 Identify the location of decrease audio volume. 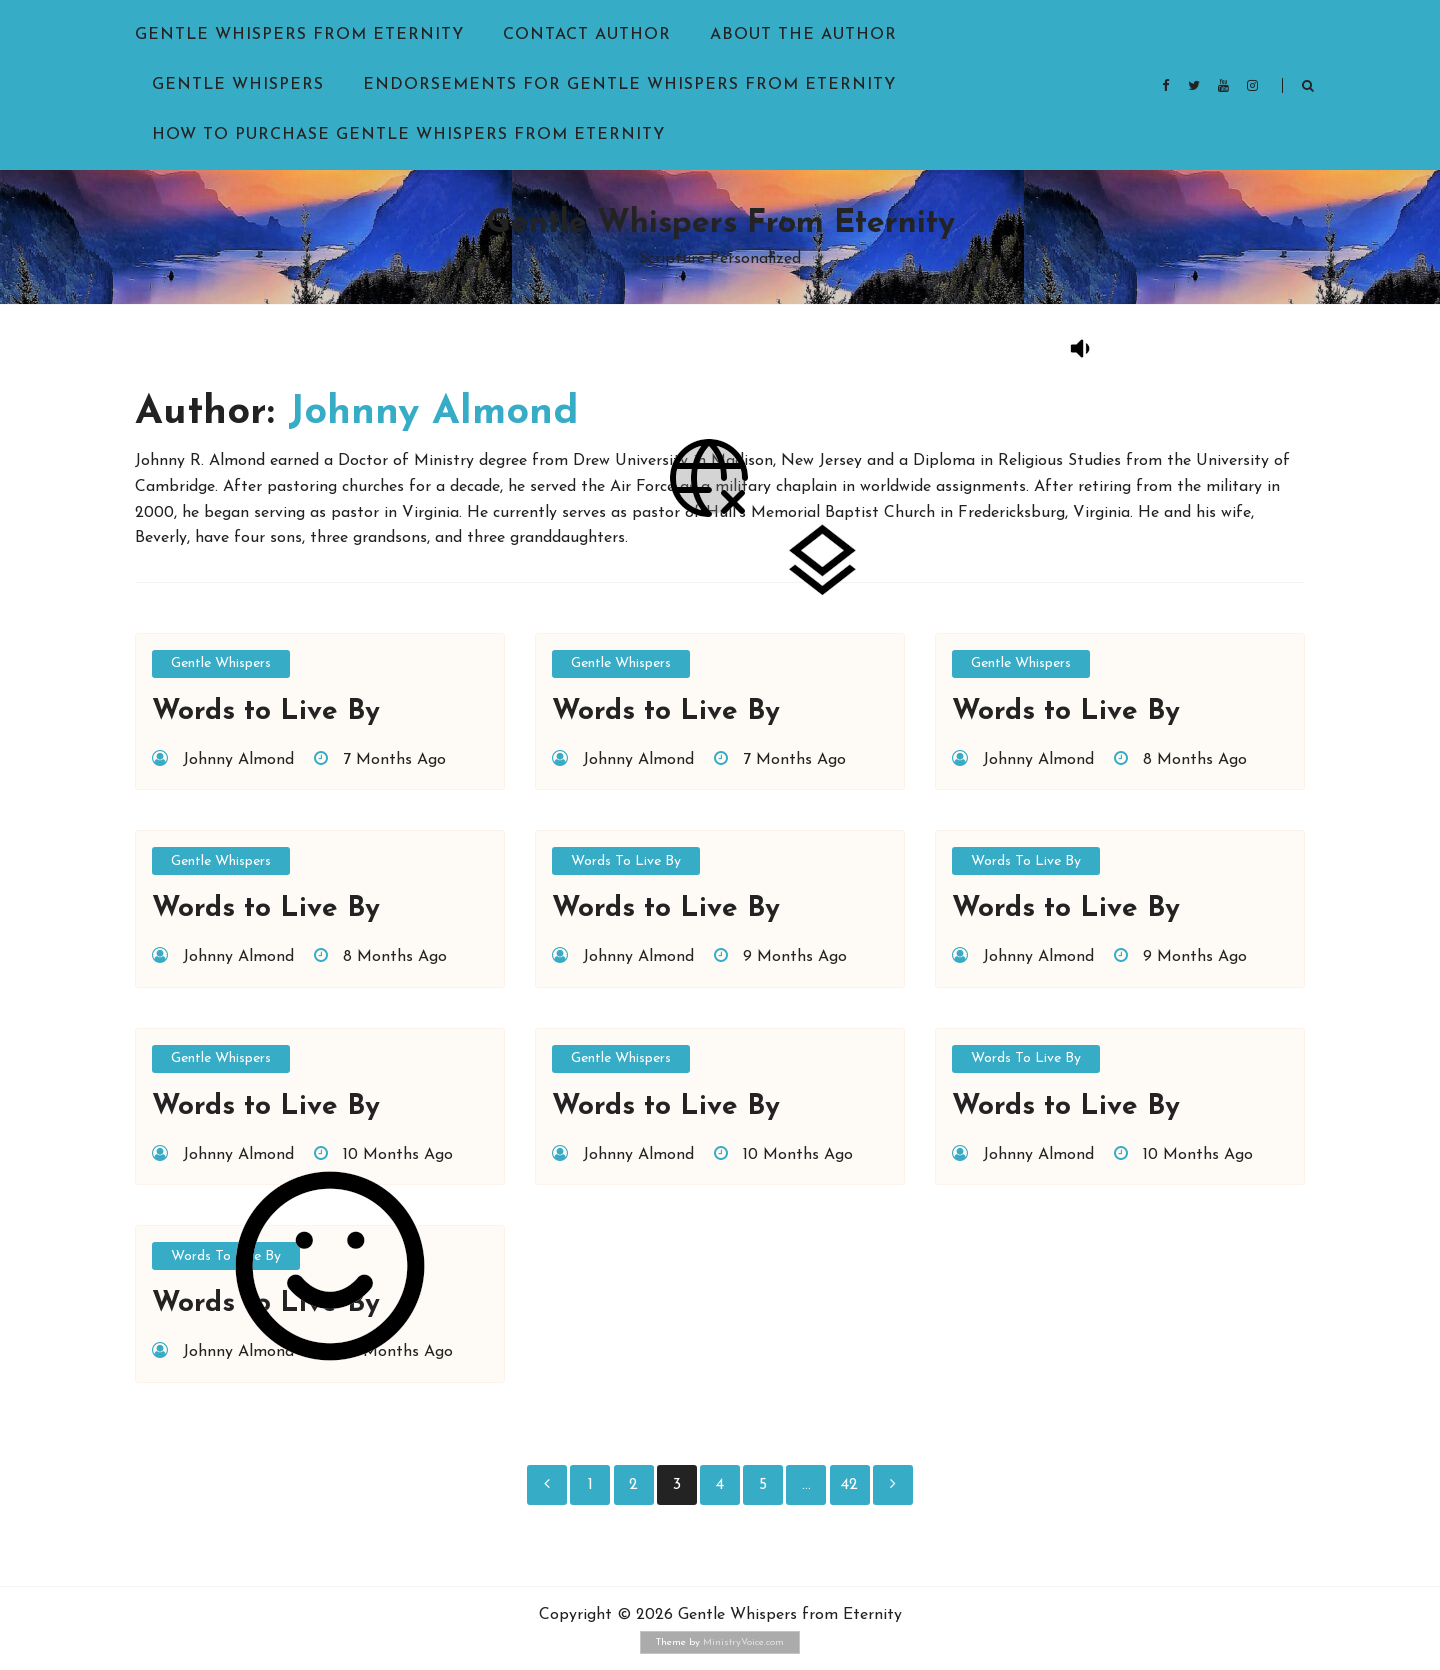
(1080, 348).